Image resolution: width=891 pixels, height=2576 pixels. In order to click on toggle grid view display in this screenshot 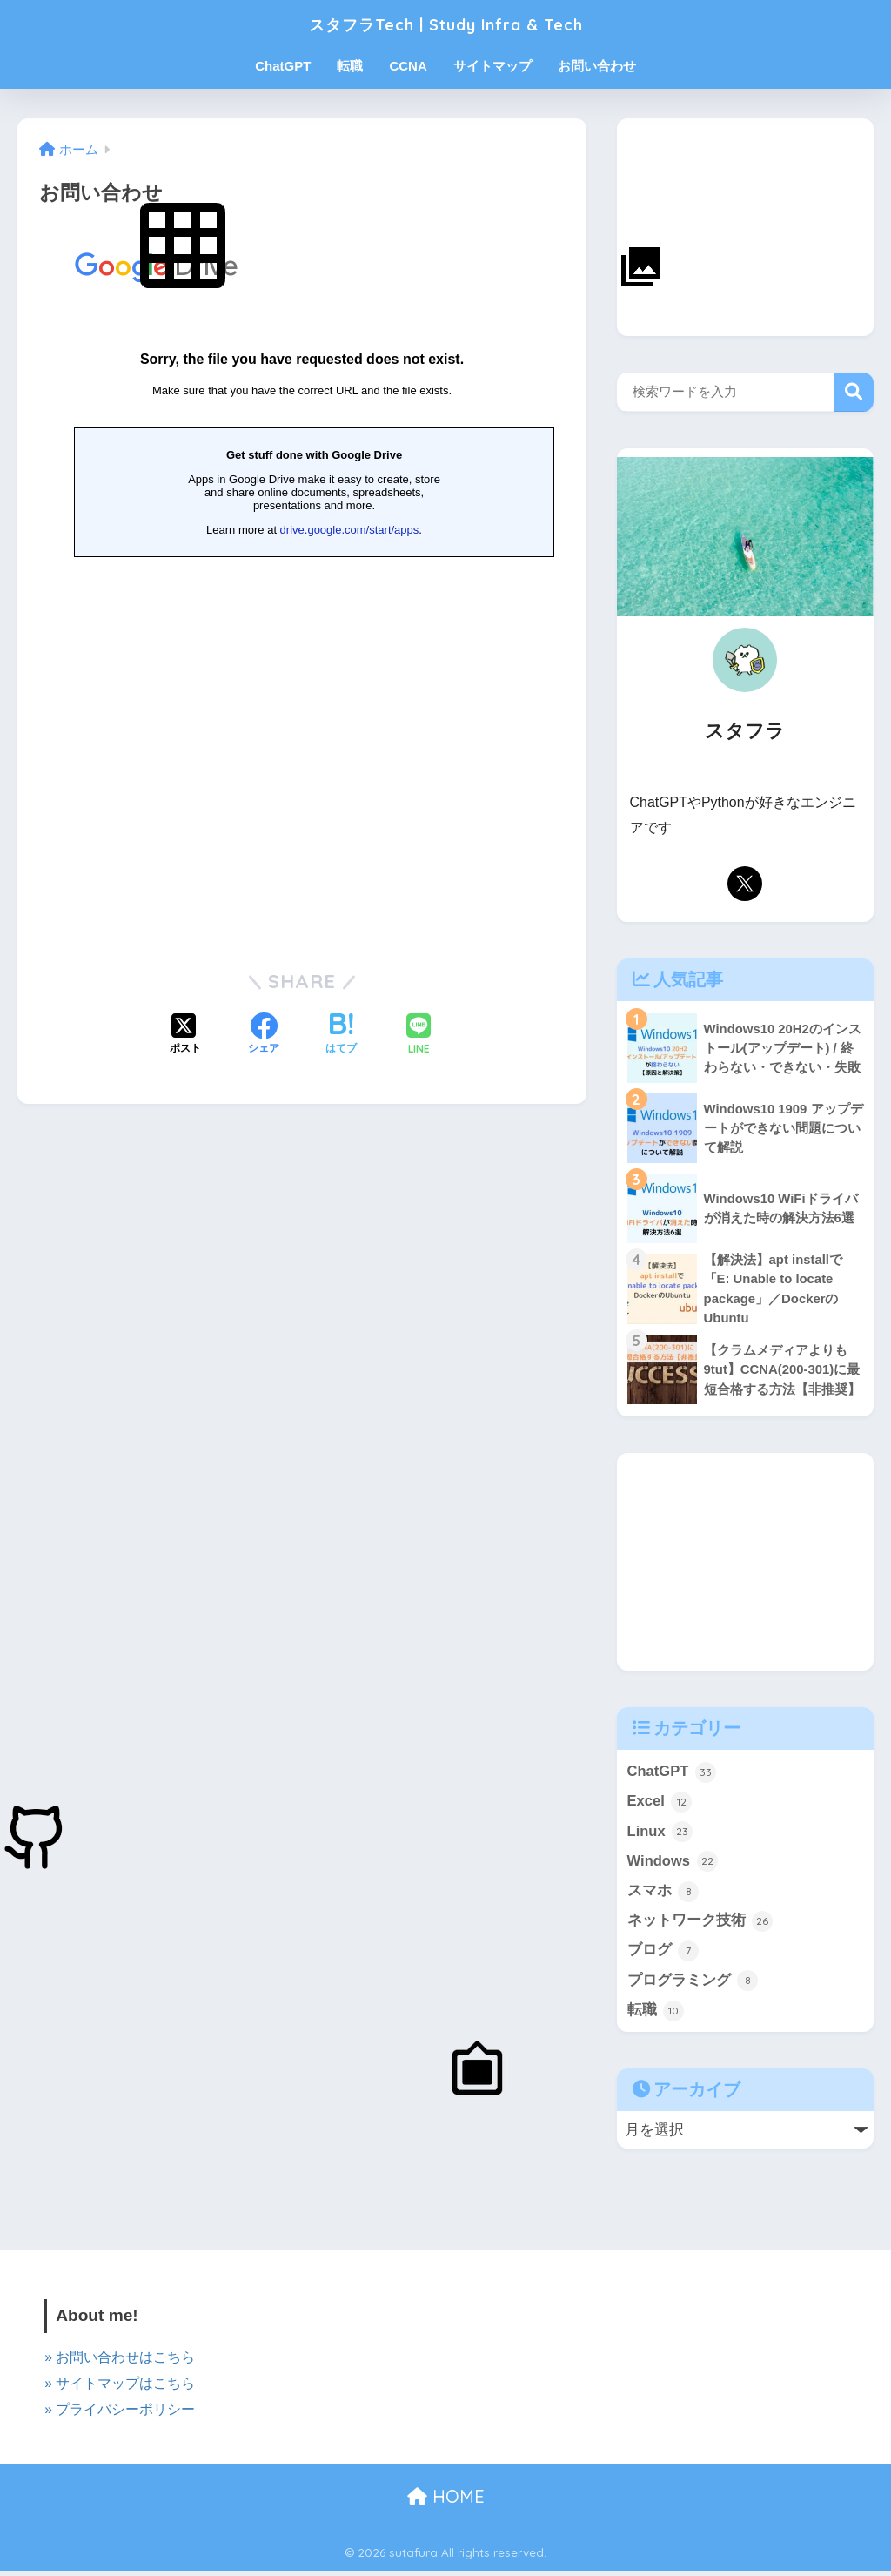, I will do `click(183, 245)`.